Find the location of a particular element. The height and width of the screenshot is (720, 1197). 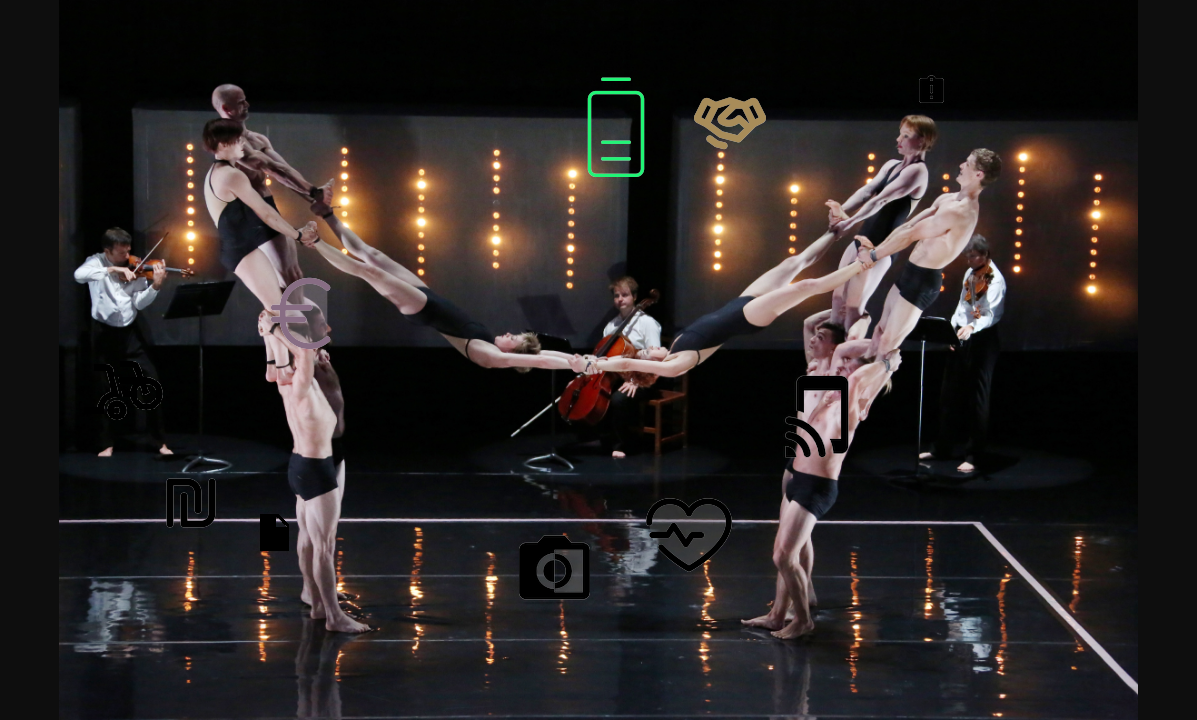

tap to connect device wirelessly is located at coordinates (822, 416).